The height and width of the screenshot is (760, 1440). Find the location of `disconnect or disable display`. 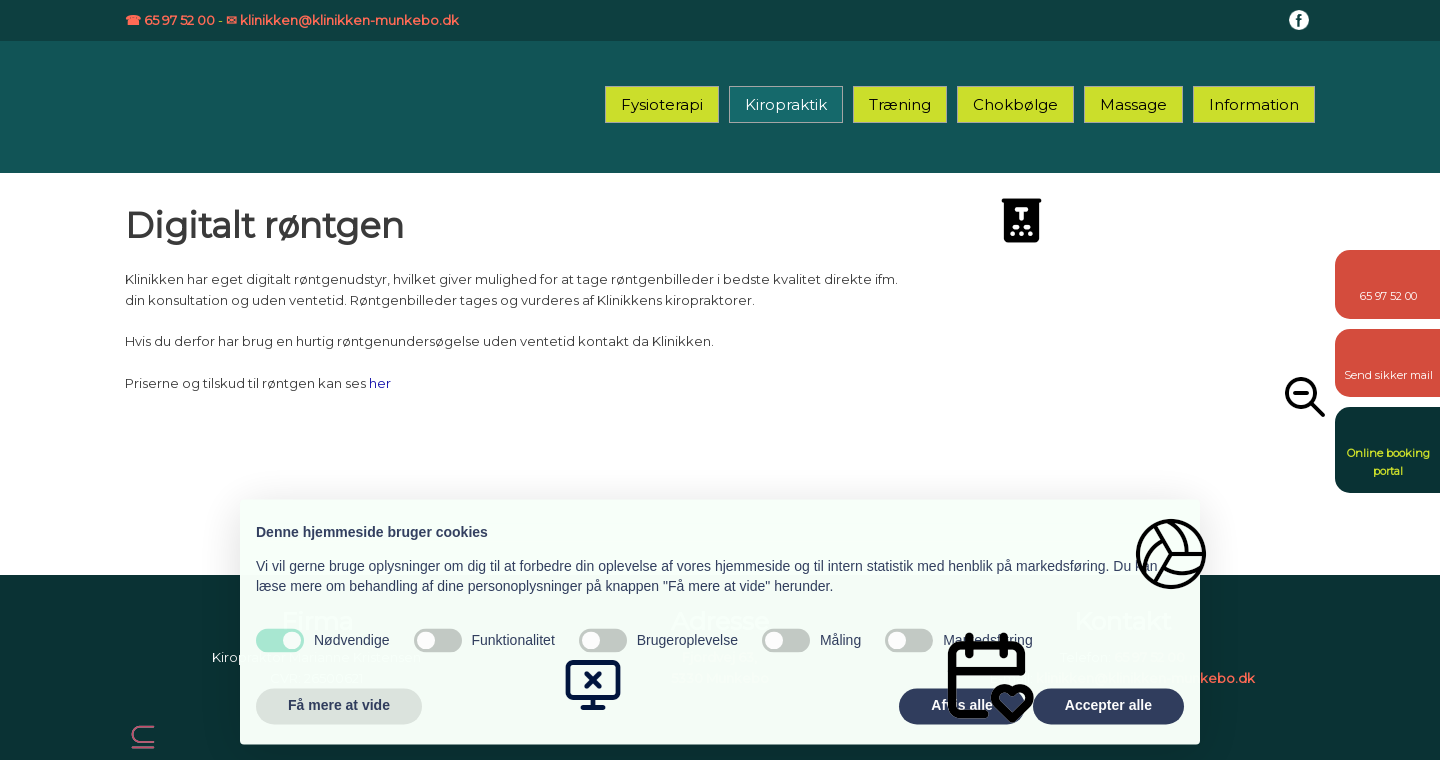

disconnect or disable display is located at coordinates (593, 685).